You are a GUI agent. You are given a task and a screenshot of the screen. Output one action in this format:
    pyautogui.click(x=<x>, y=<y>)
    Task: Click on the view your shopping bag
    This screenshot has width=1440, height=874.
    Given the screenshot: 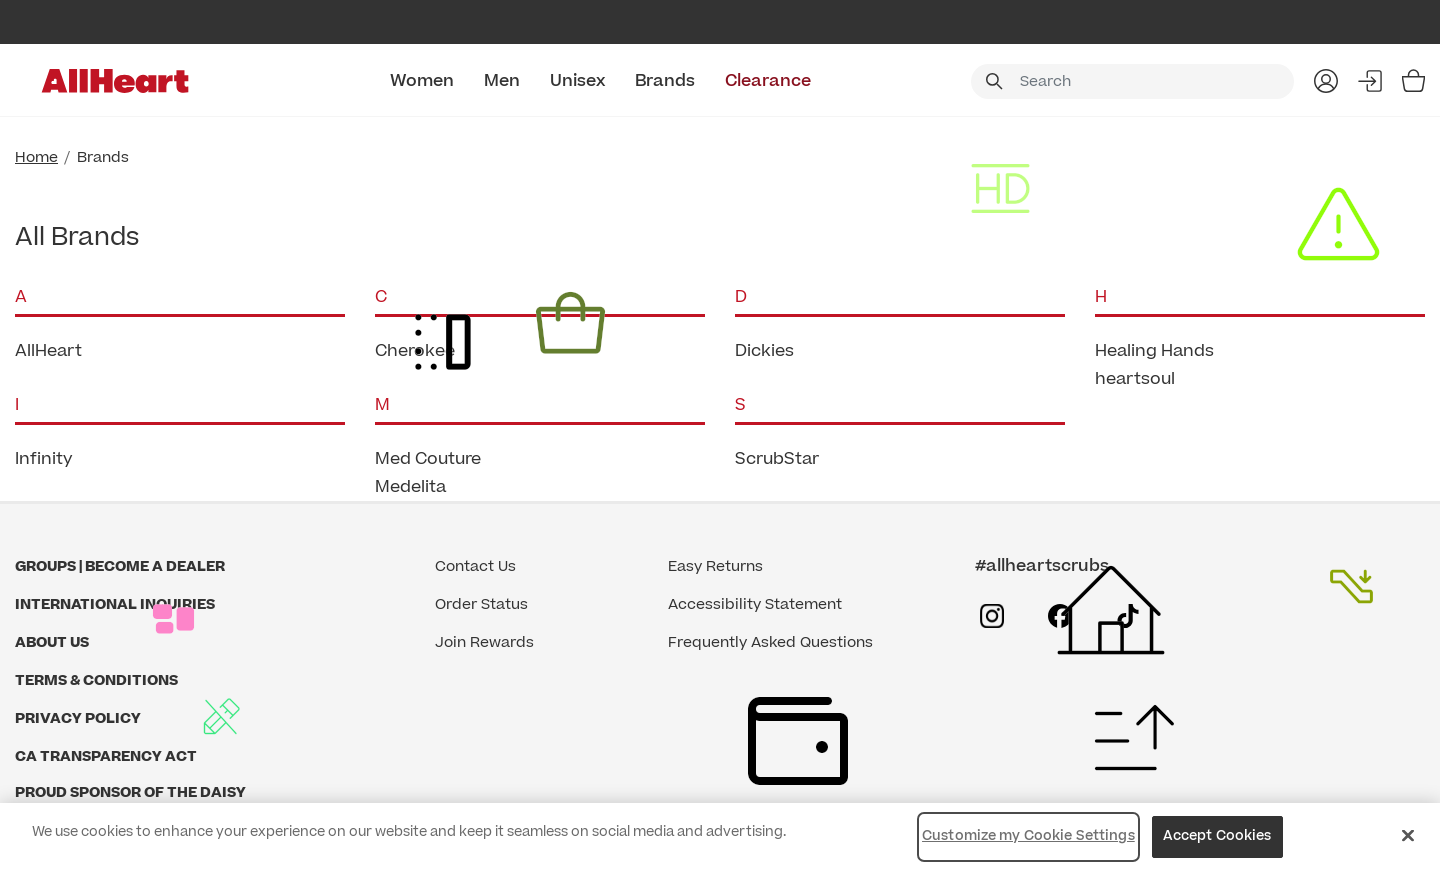 What is the action you would take?
    pyautogui.click(x=570, y=326)
    